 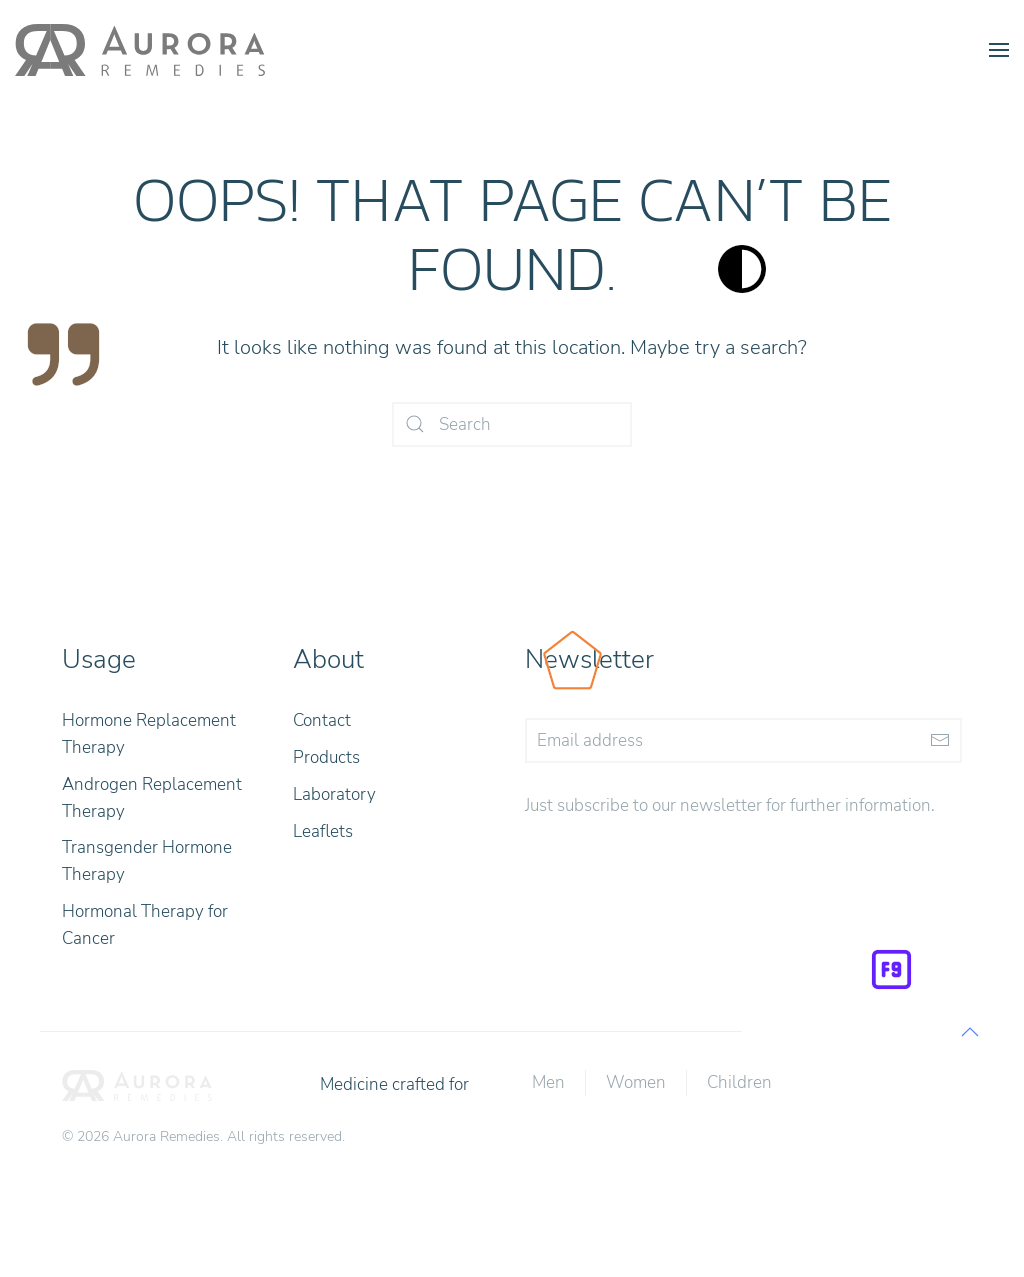 What do you see at coordinates (63, 354) in the screenshot?
I see `insert a quotation or blockquote` at bounding box center [63, 354].